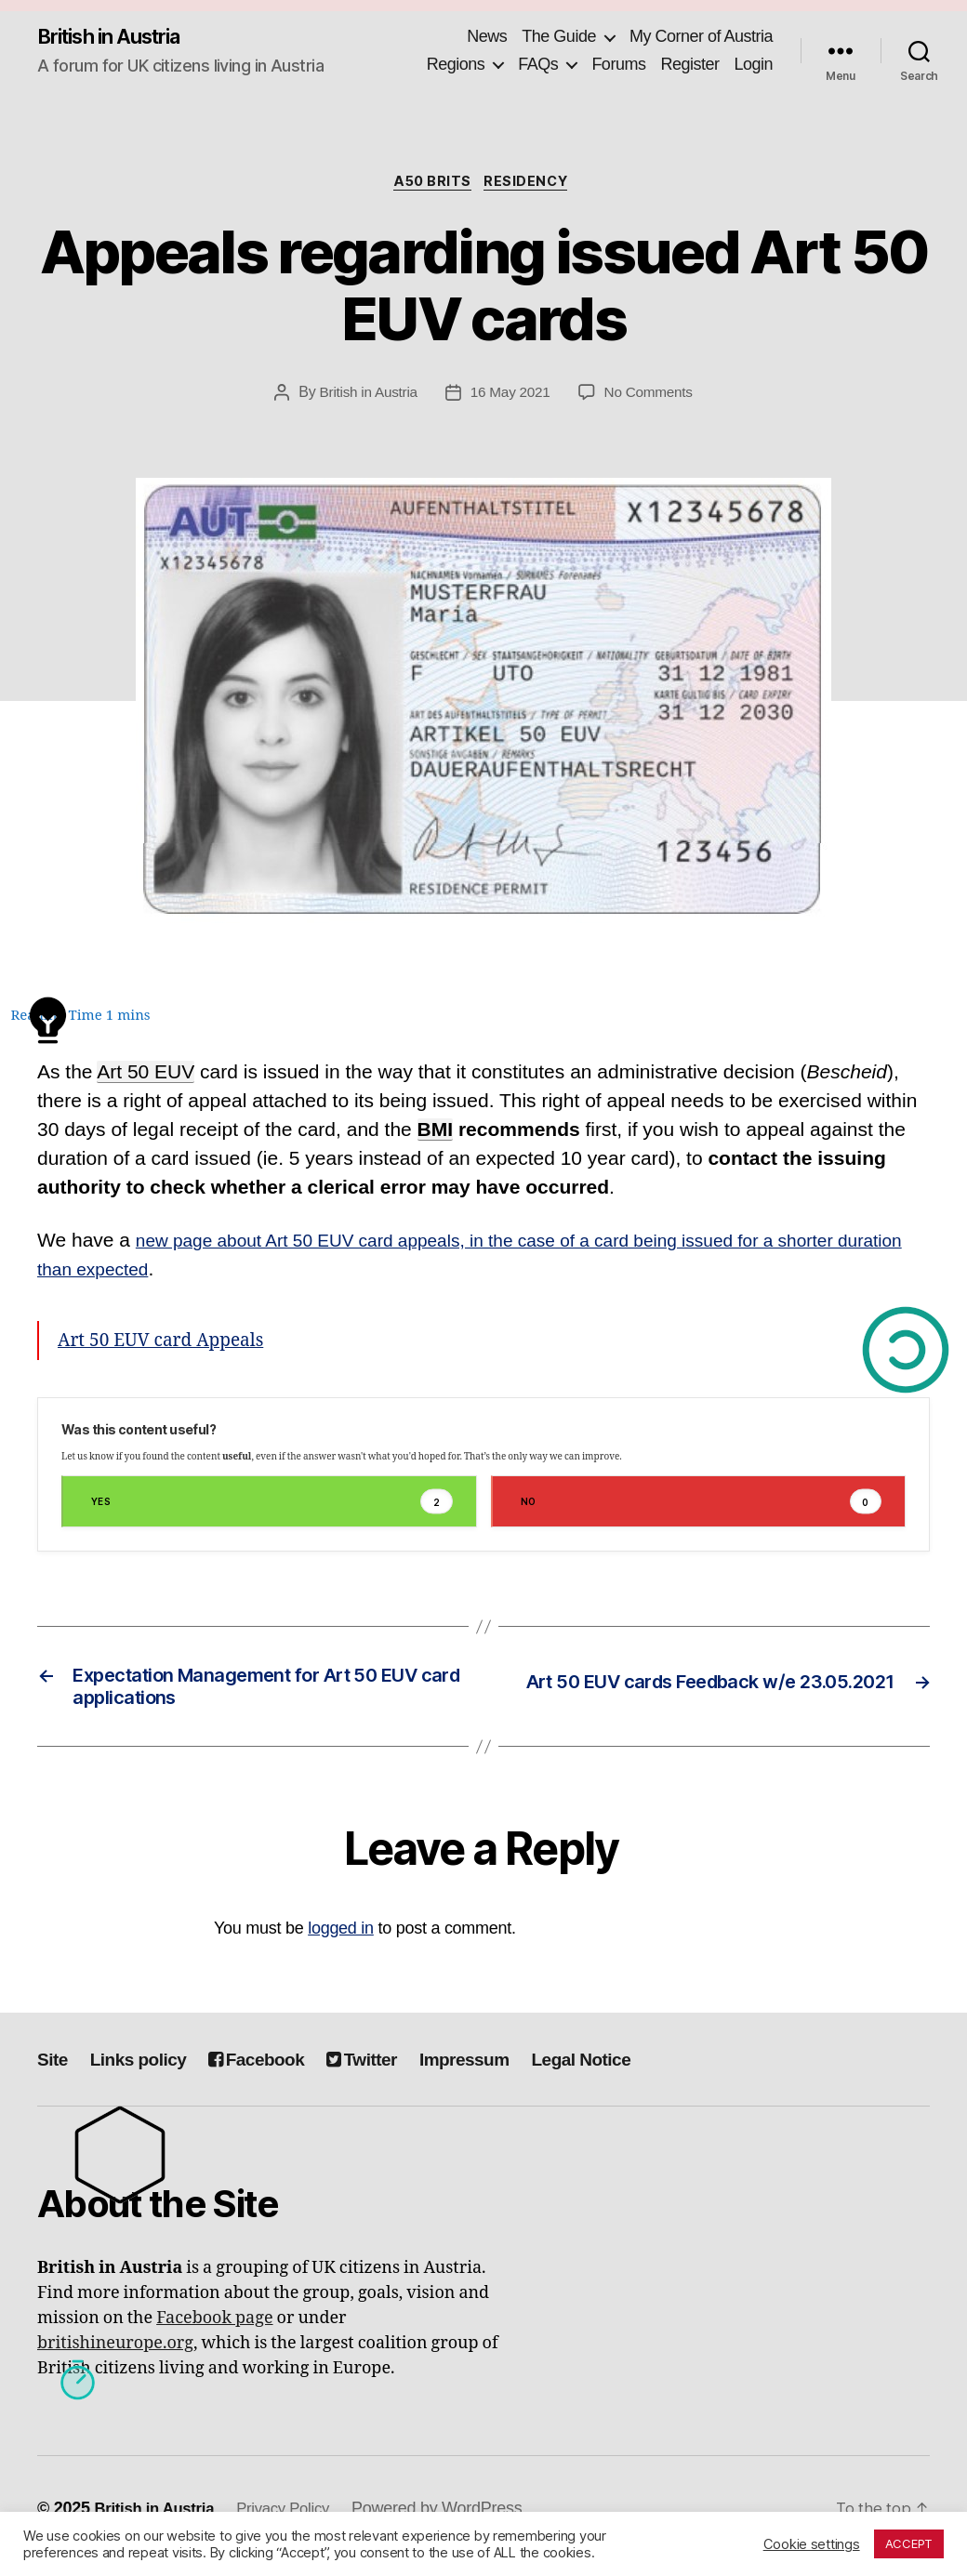 The height and width of the screenshot is (2576, 967). Describe the element at coordinates (47, 1020) in the screenshot. I see `access tips or helpful suggestions` at that location.